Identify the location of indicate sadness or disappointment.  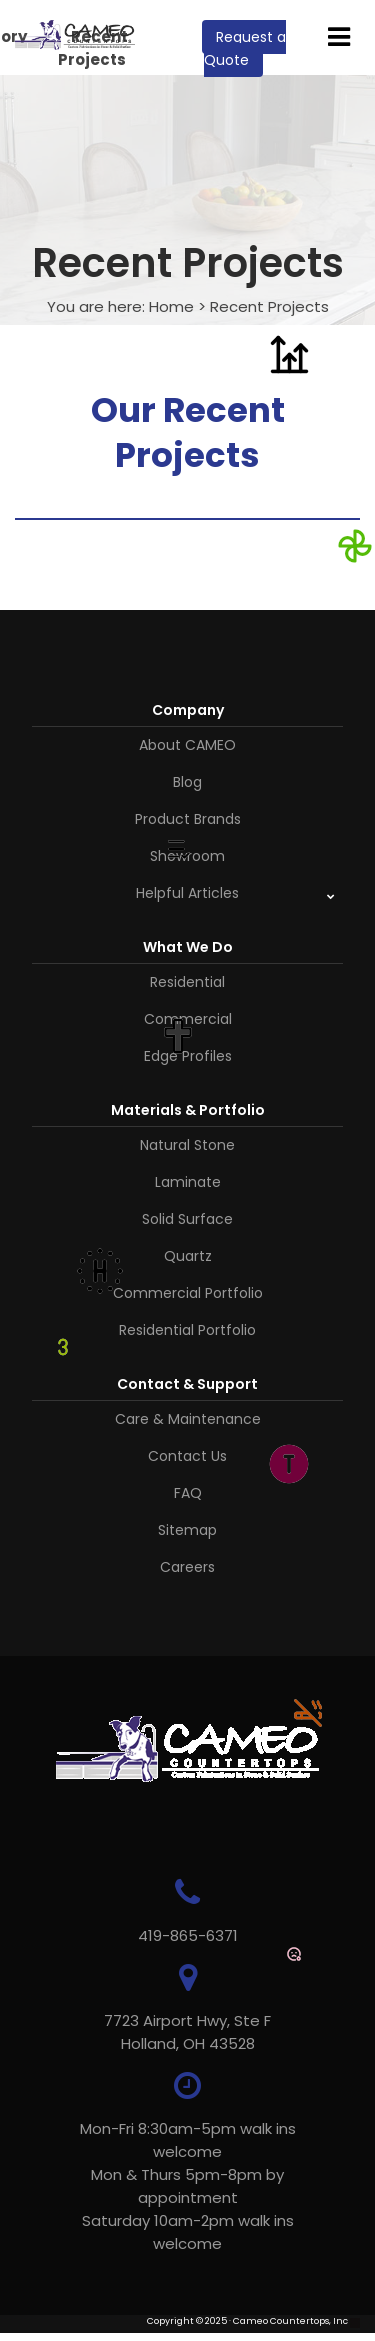
(294, 1954).